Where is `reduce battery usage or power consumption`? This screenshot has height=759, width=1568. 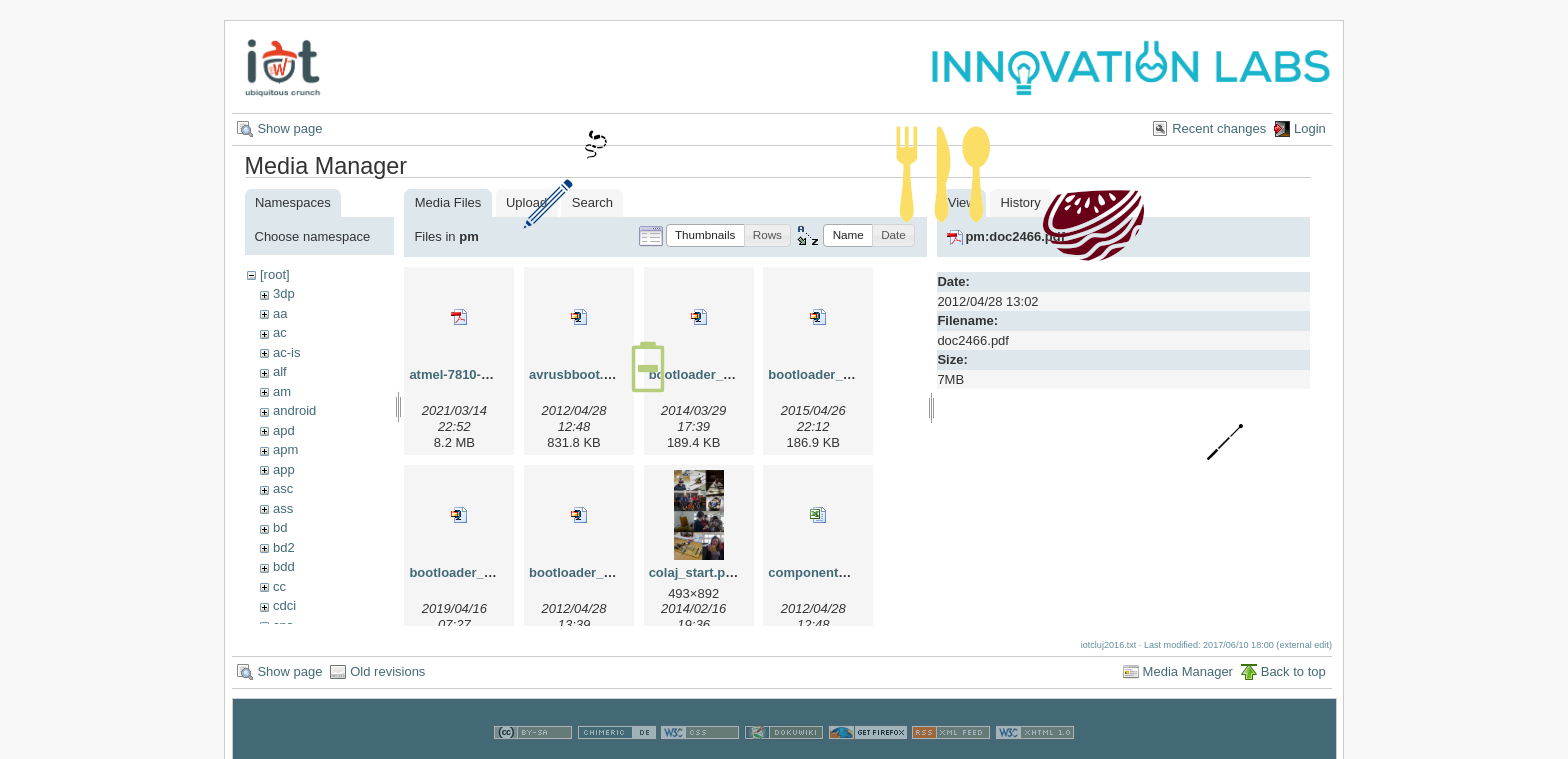 reduce battery usage or power consumption is located at coordinates (648, 367).